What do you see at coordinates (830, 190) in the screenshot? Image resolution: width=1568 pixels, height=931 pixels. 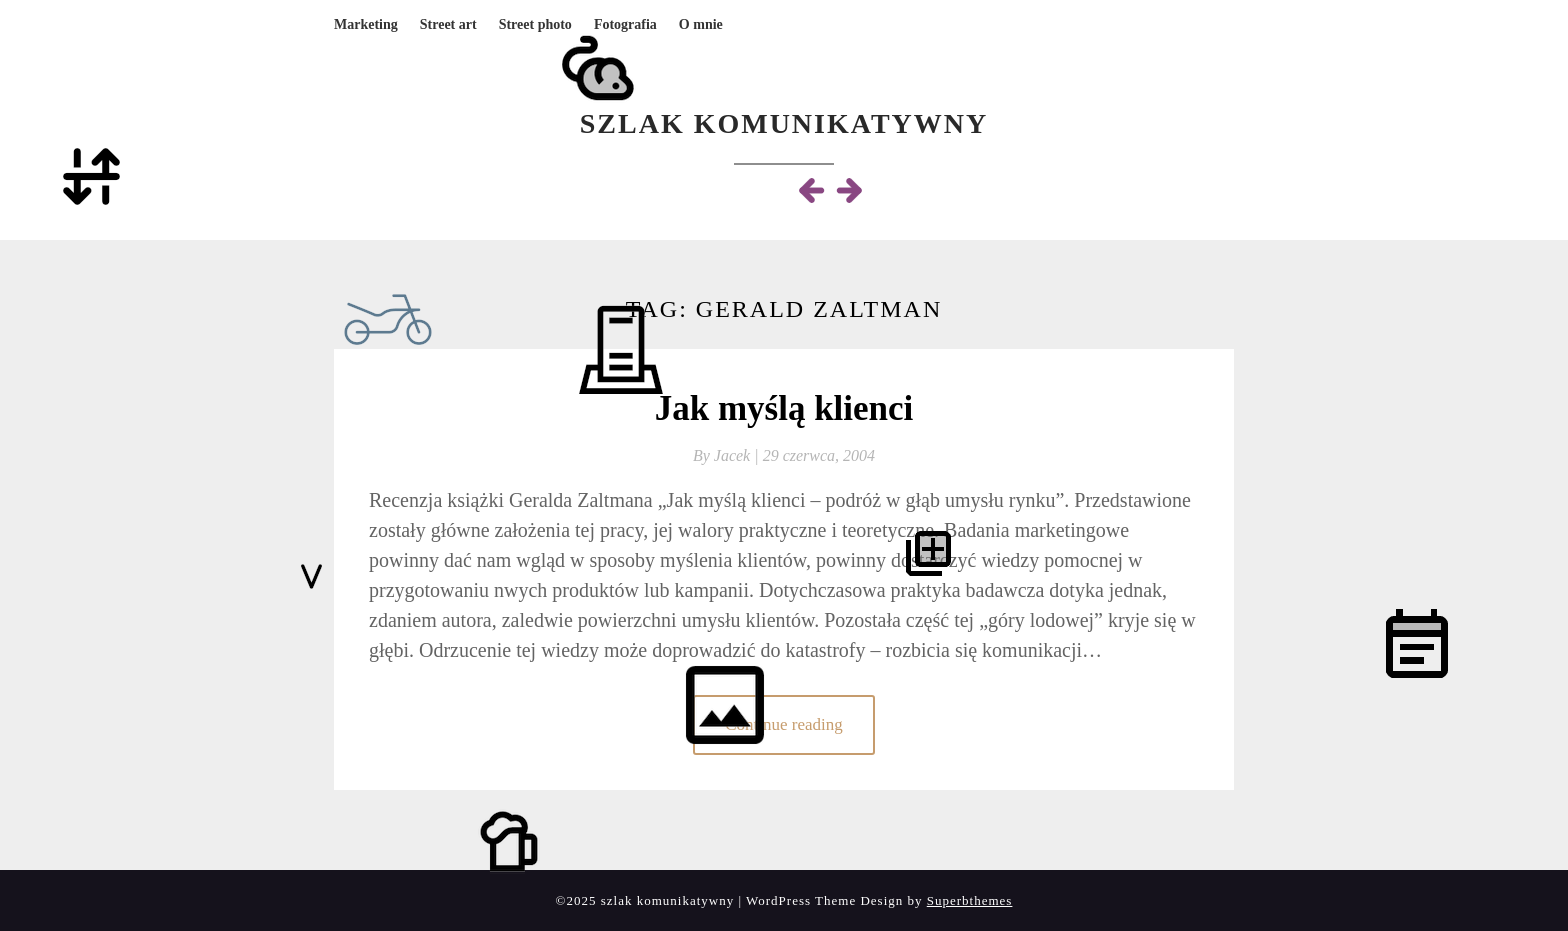 I see `adjust horizontal position or spacing` at bounding box center [830, 190].